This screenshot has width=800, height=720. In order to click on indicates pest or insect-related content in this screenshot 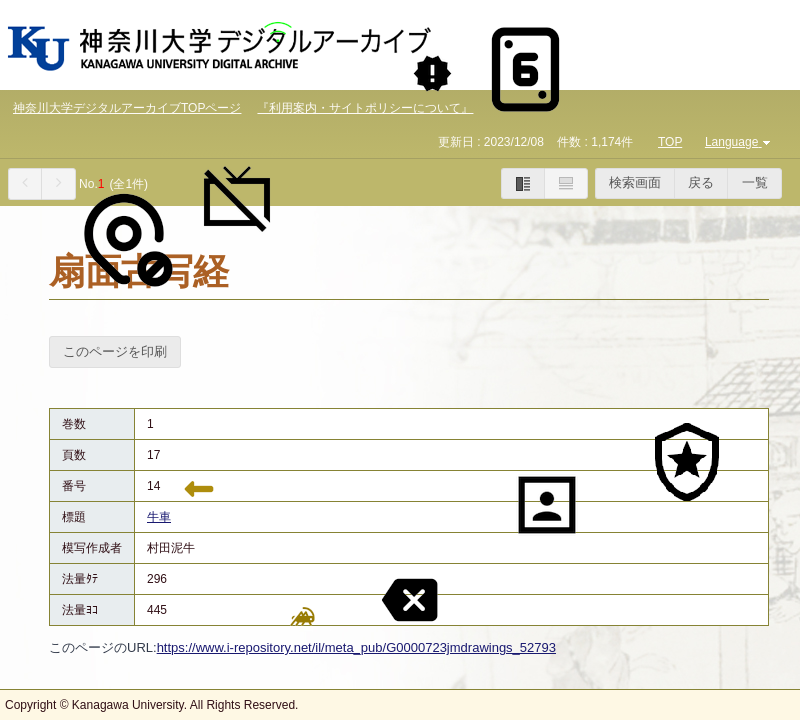, I will do `click(302, 616)`.